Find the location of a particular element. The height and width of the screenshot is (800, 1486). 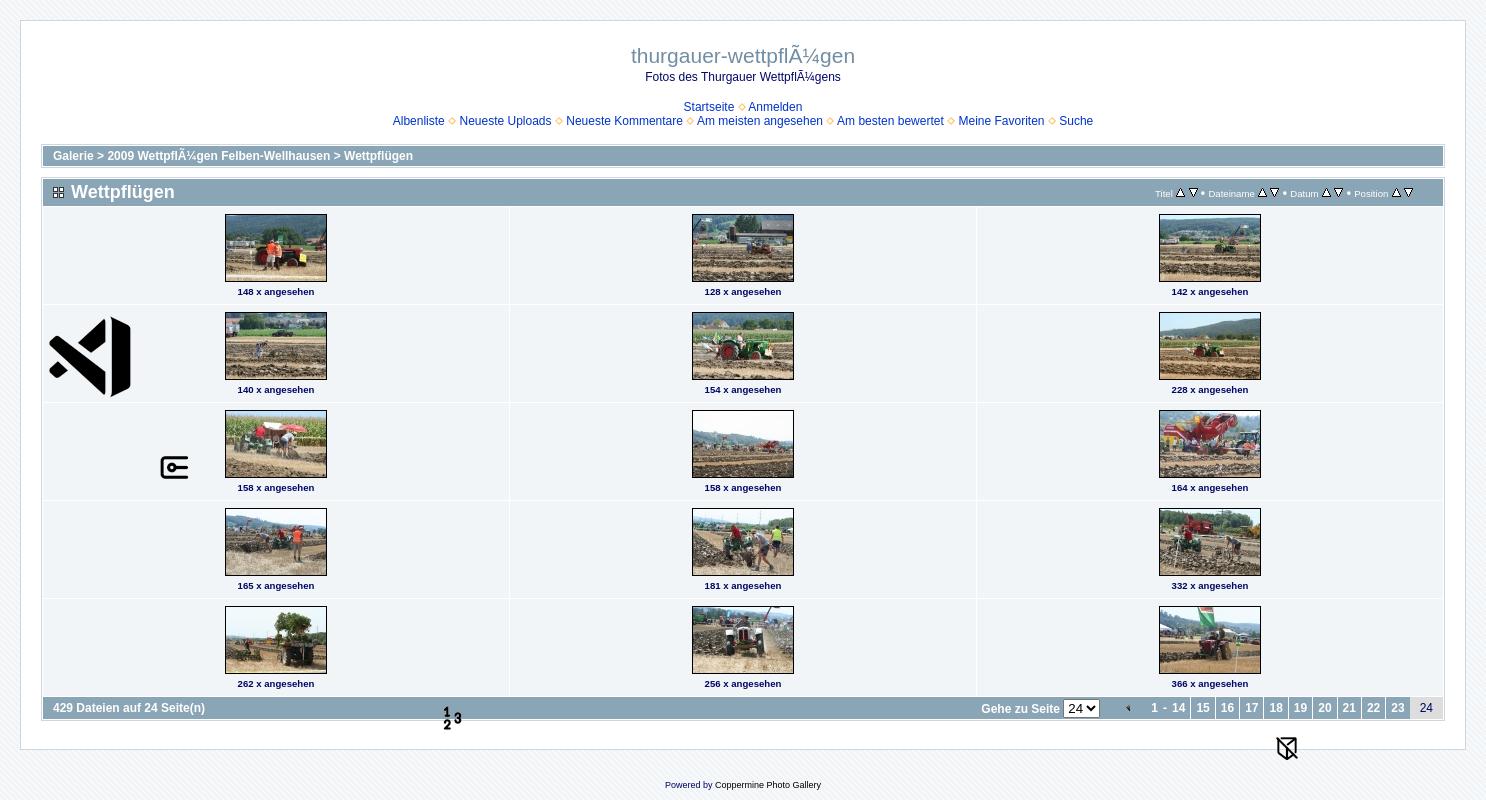

open visual studio code insiders is located at coordinates (93, 360).